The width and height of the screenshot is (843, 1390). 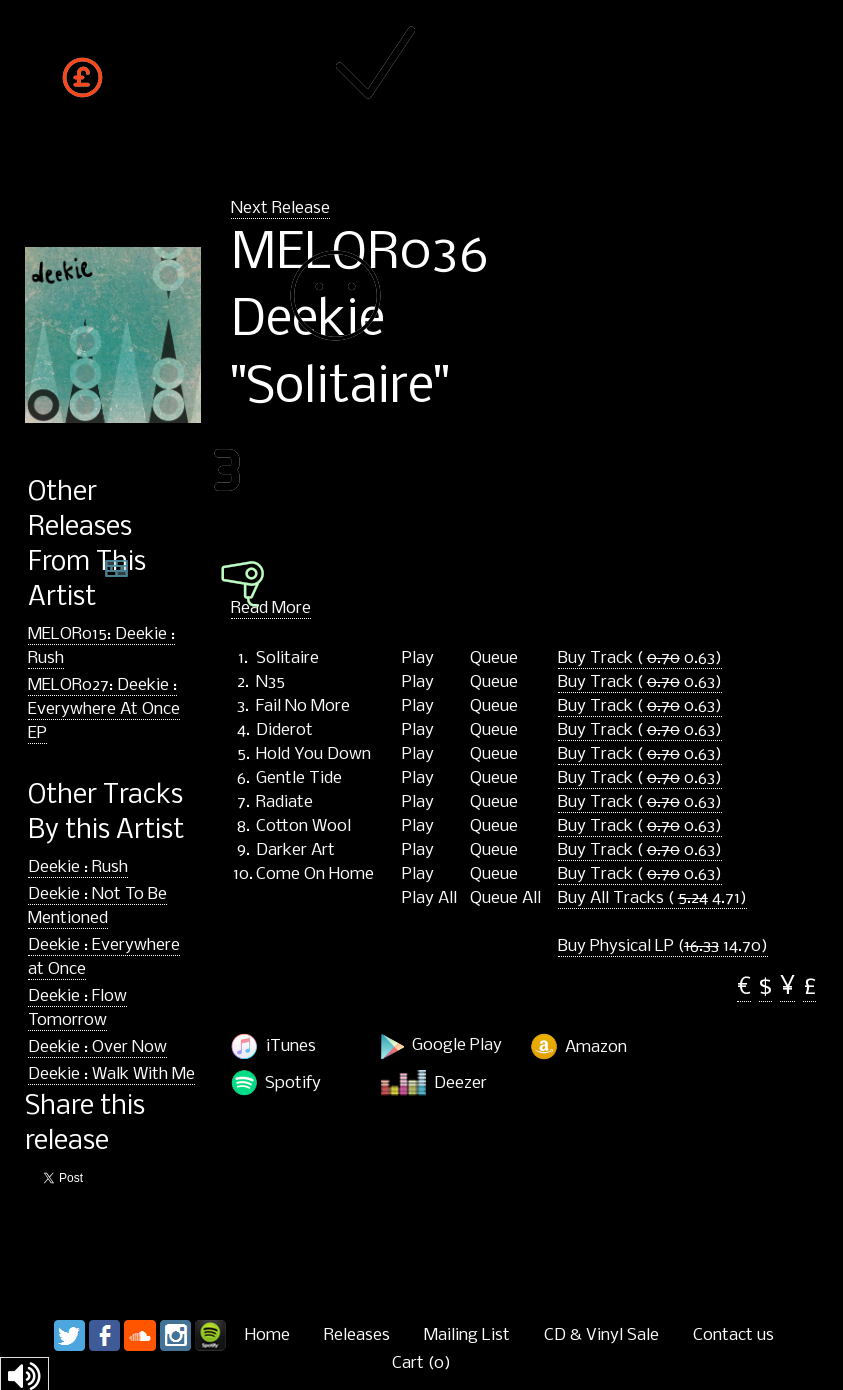 What do you see at coordinates (375, 62) in the screenshot?
I see `confirm or submit an action` at bounding box center [375, 62].